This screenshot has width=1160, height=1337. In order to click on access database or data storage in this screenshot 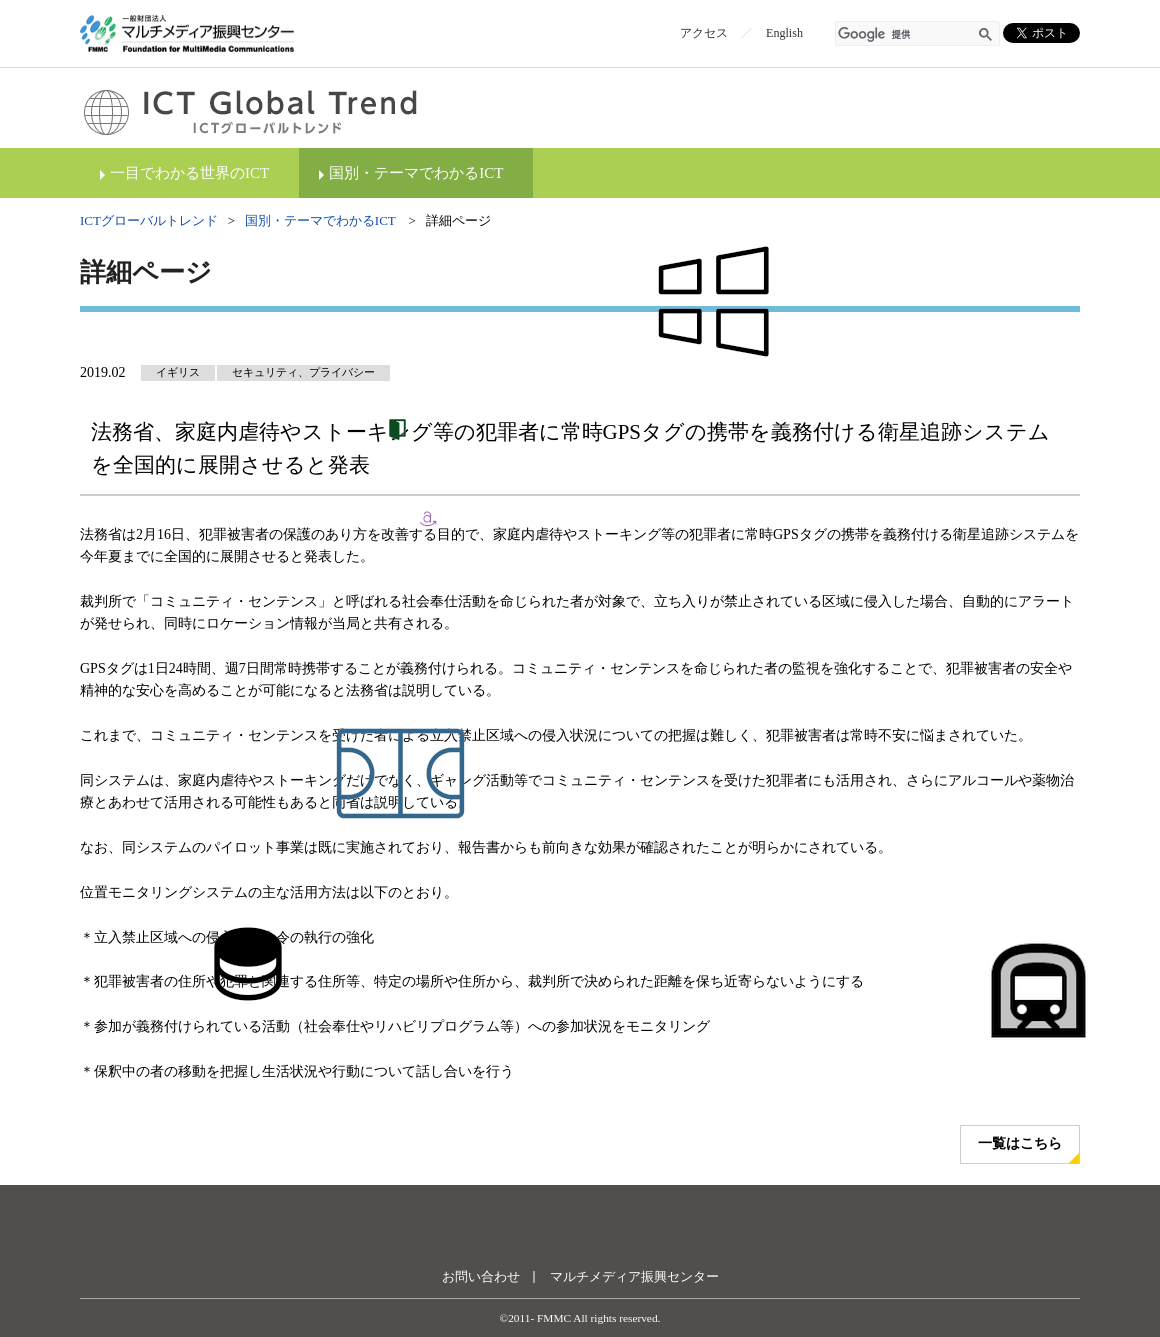, I will do `click(248, 964)`.